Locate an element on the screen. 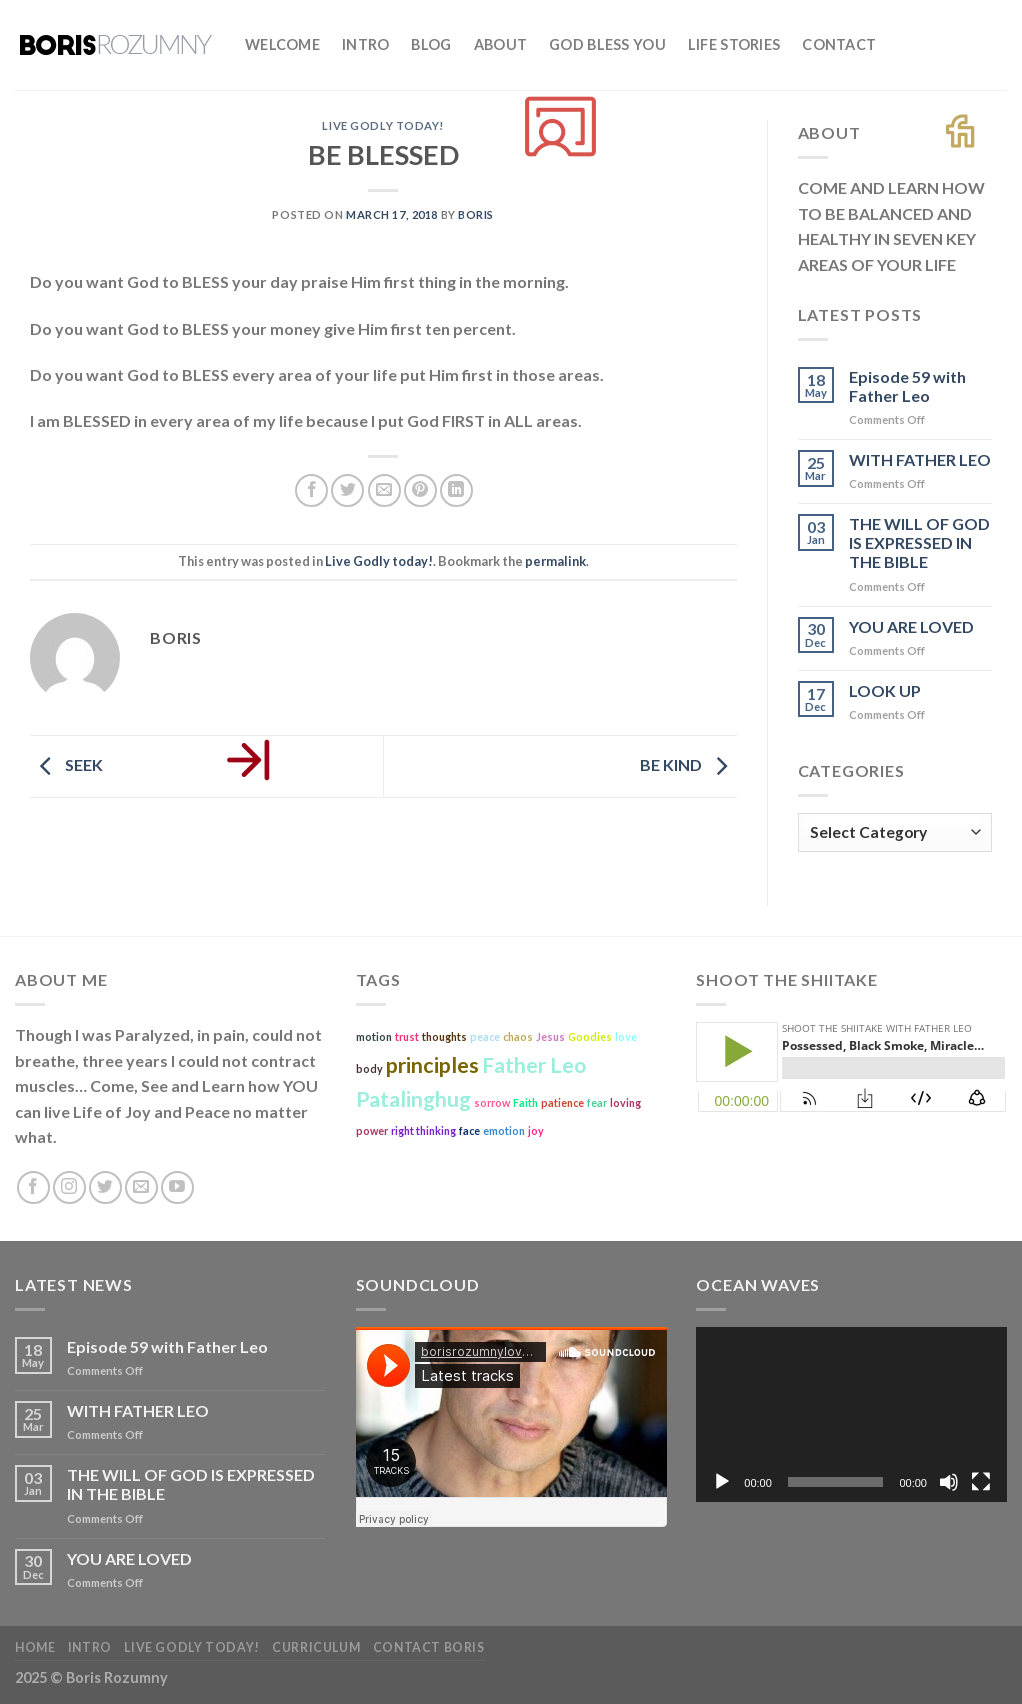 This screenshot has width=1022, height=1704. access teaching or presentation tools is located at coordinates (560, 126).